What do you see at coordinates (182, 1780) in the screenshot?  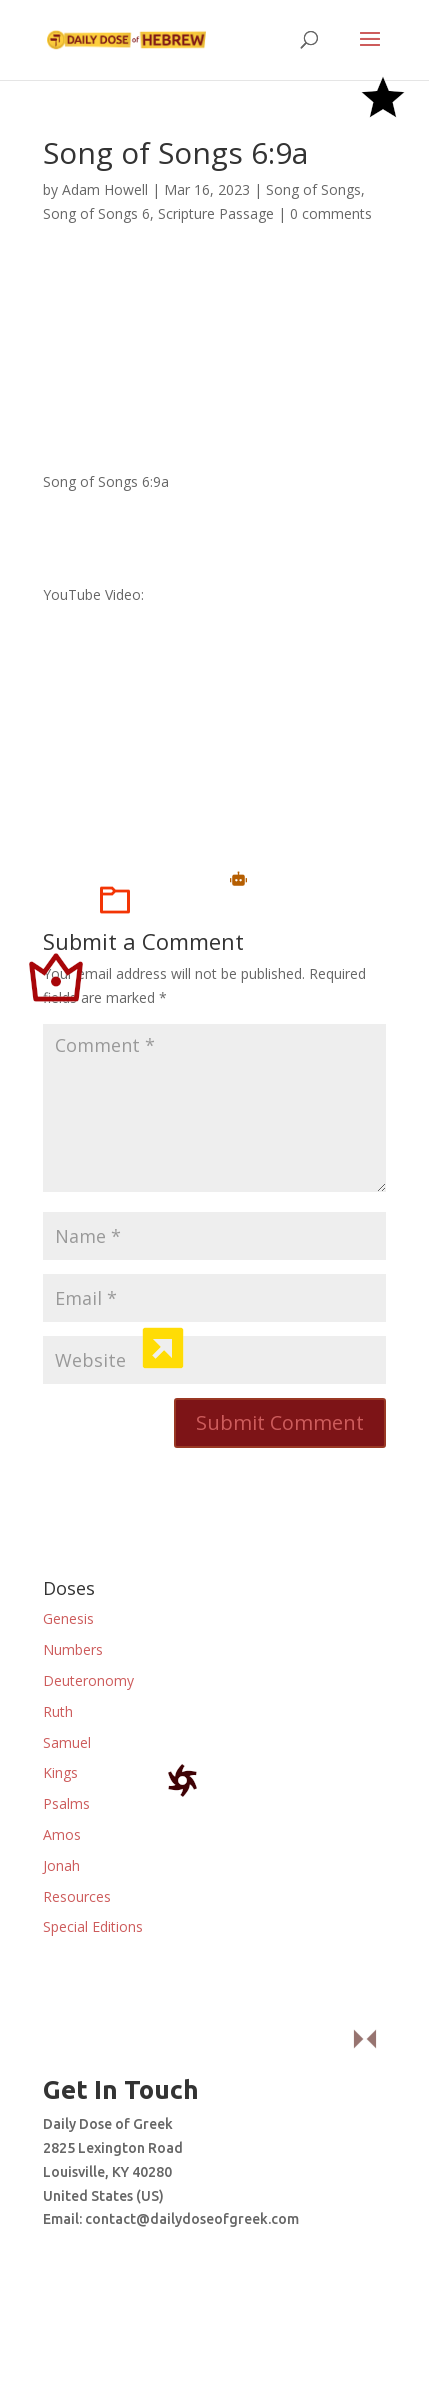 I see `launch octane render application` at bounding box center [182, 1780].